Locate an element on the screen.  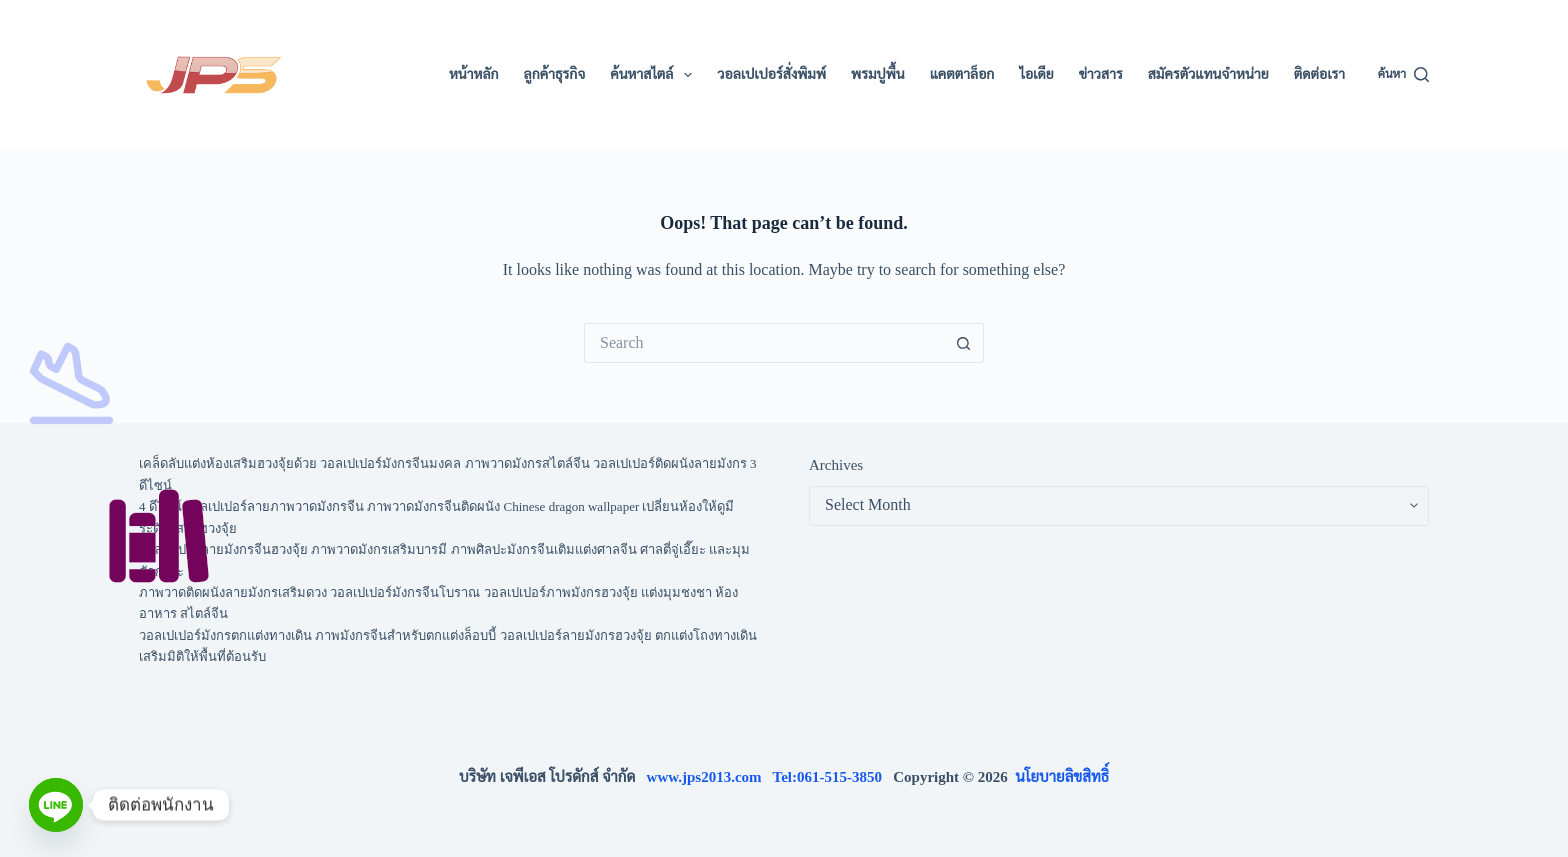
indicates arriving flight status is located at coordinates (71, 382).